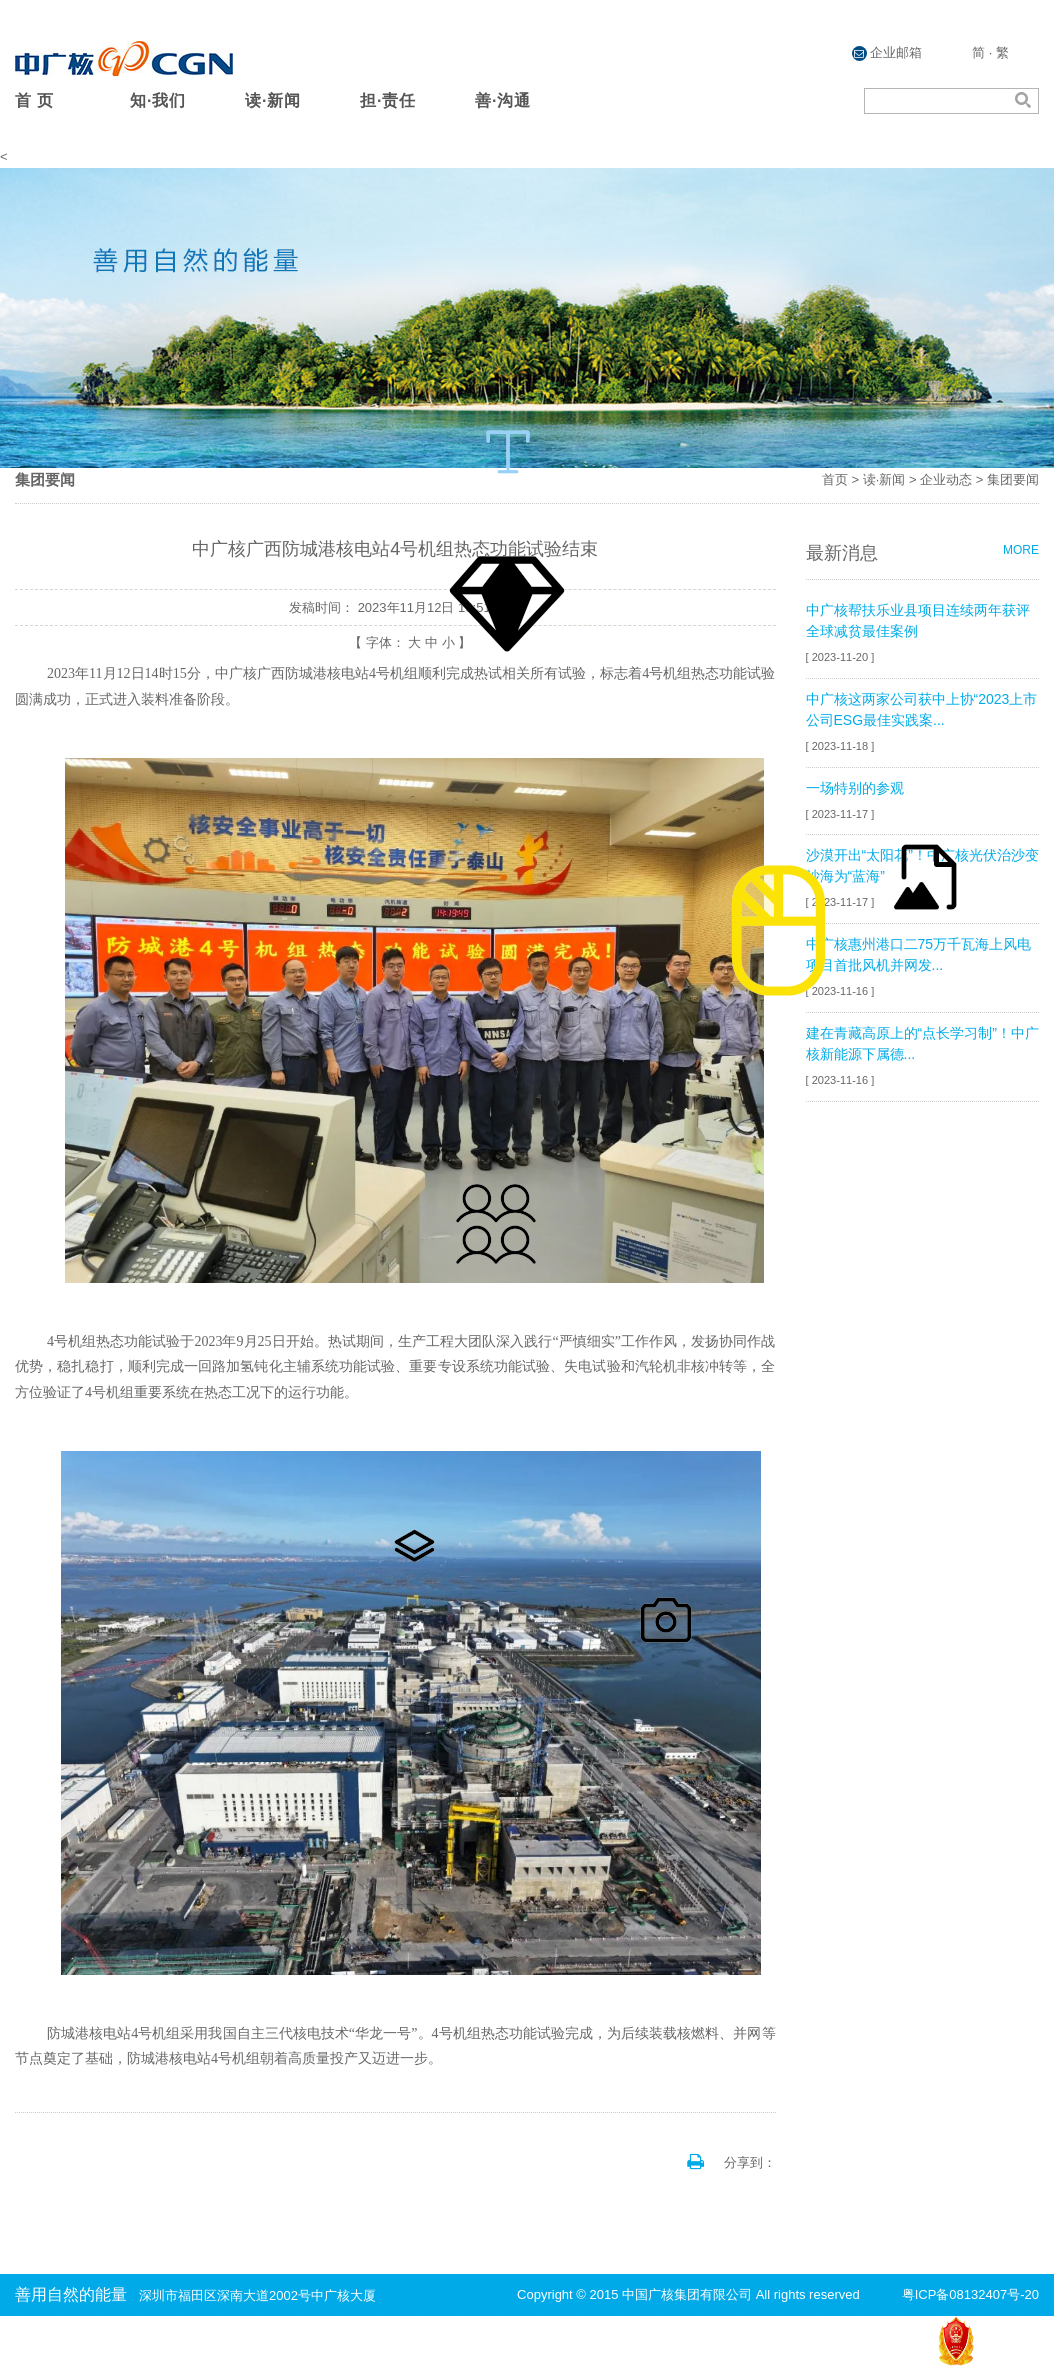 The height and width of the screenshot is (2371, 1054). I want to click on open Sketch design application, so click(507, 602).